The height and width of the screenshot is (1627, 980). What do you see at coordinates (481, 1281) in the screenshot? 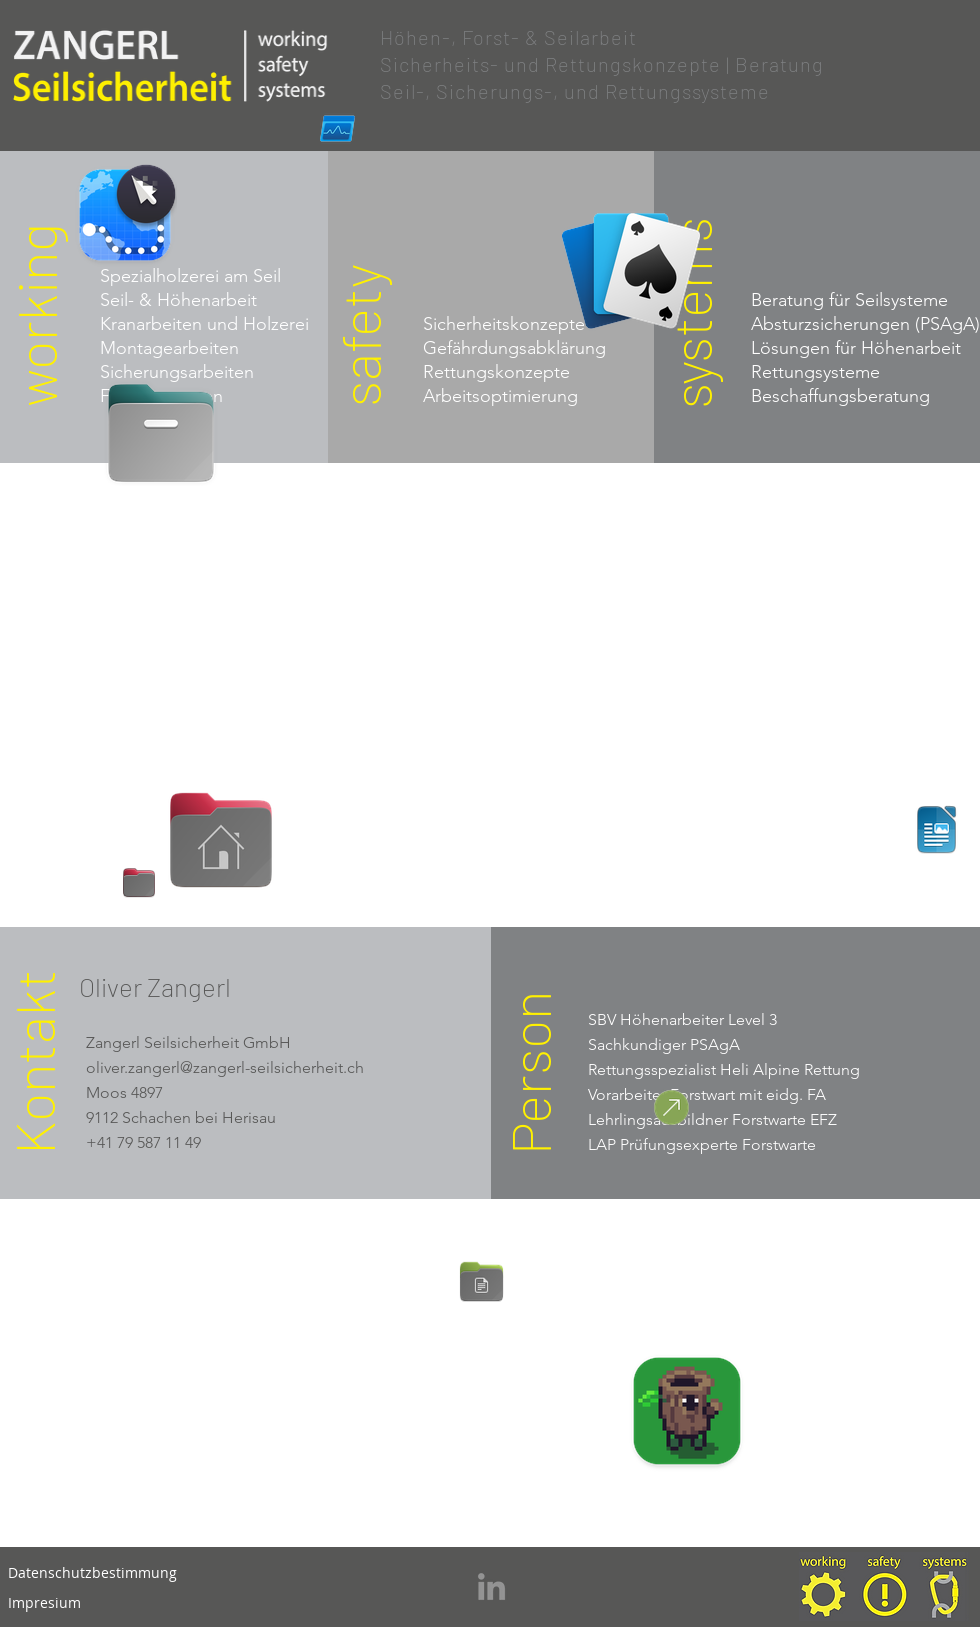
I see `open your documents folder` at bounding box center [481, 1281].